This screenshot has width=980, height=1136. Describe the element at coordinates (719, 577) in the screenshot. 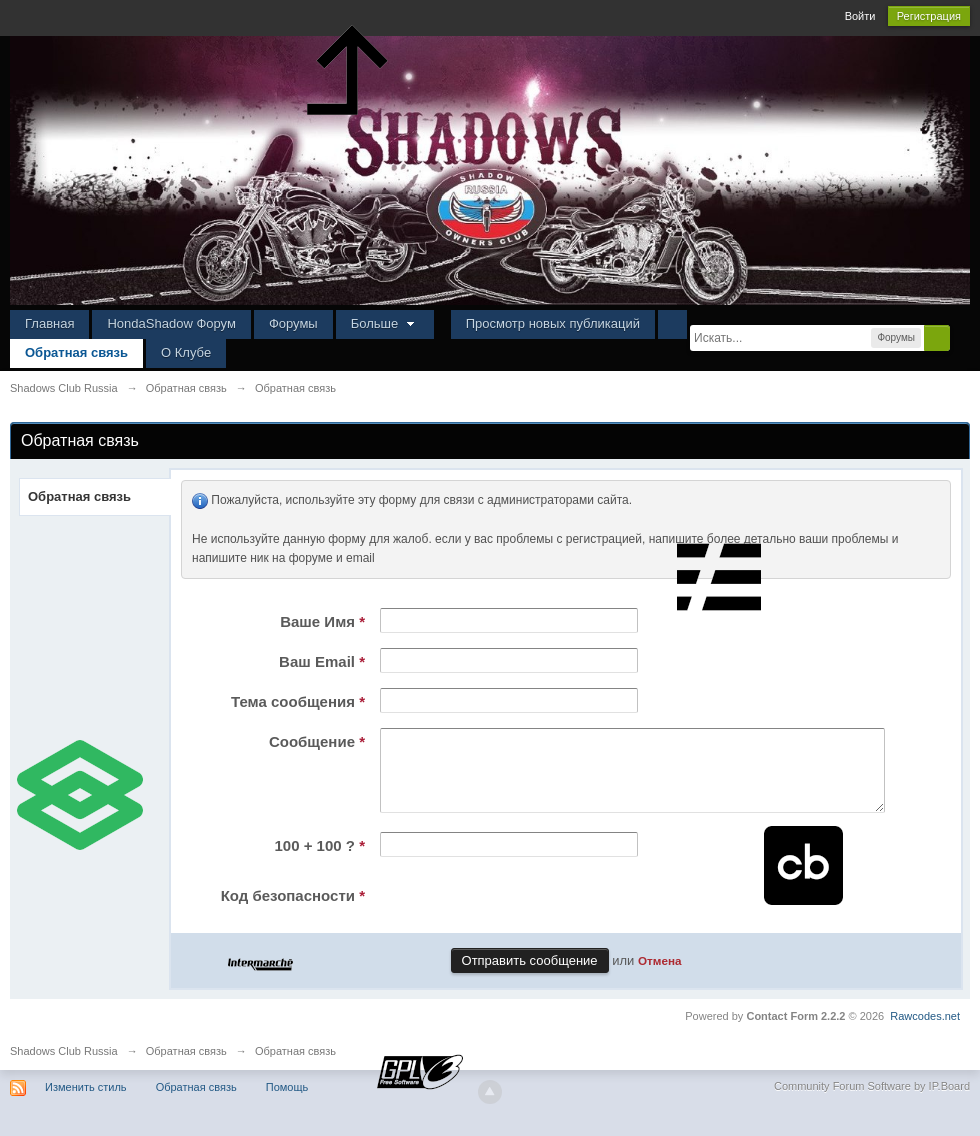

I see `serverless framework logo` at that location.